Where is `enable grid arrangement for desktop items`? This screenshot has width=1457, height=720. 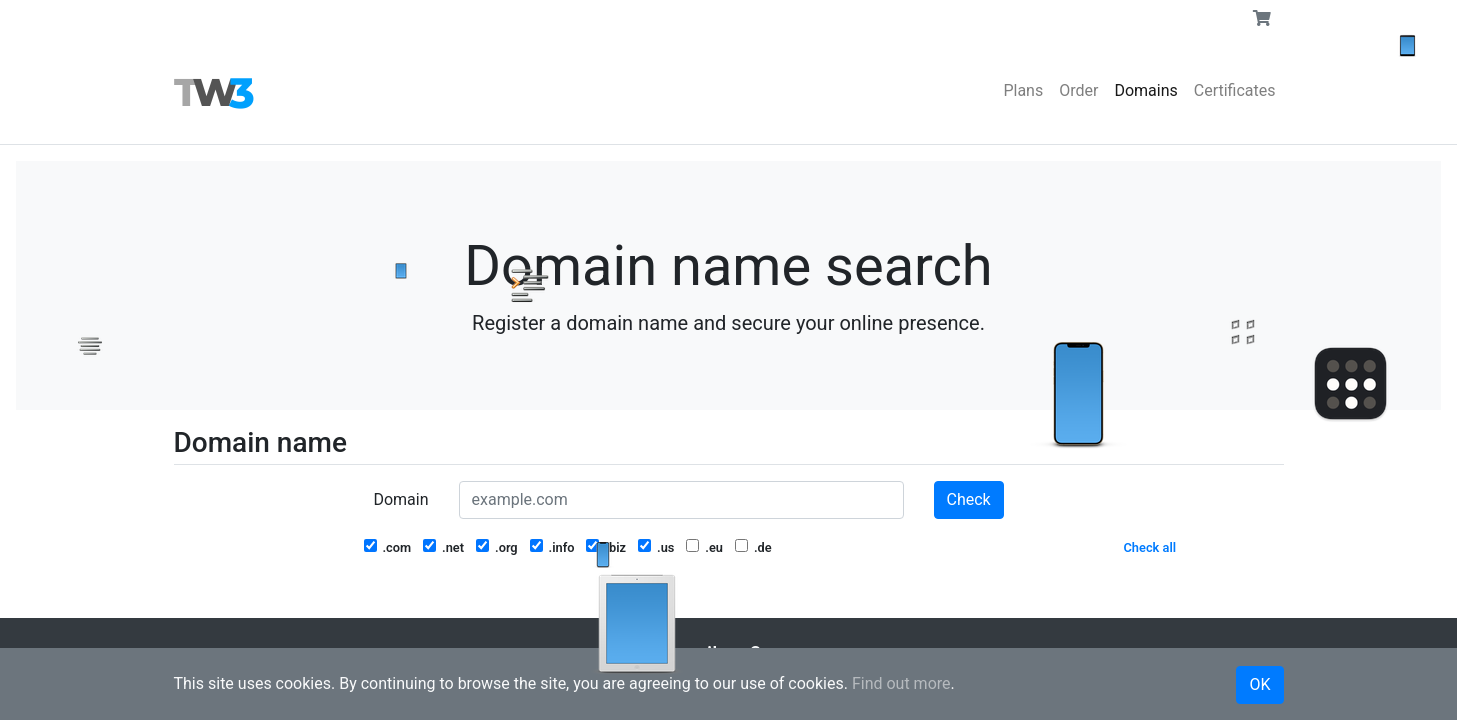 enable grid arrangement for desktop items is located at coordinates (1243, 333).